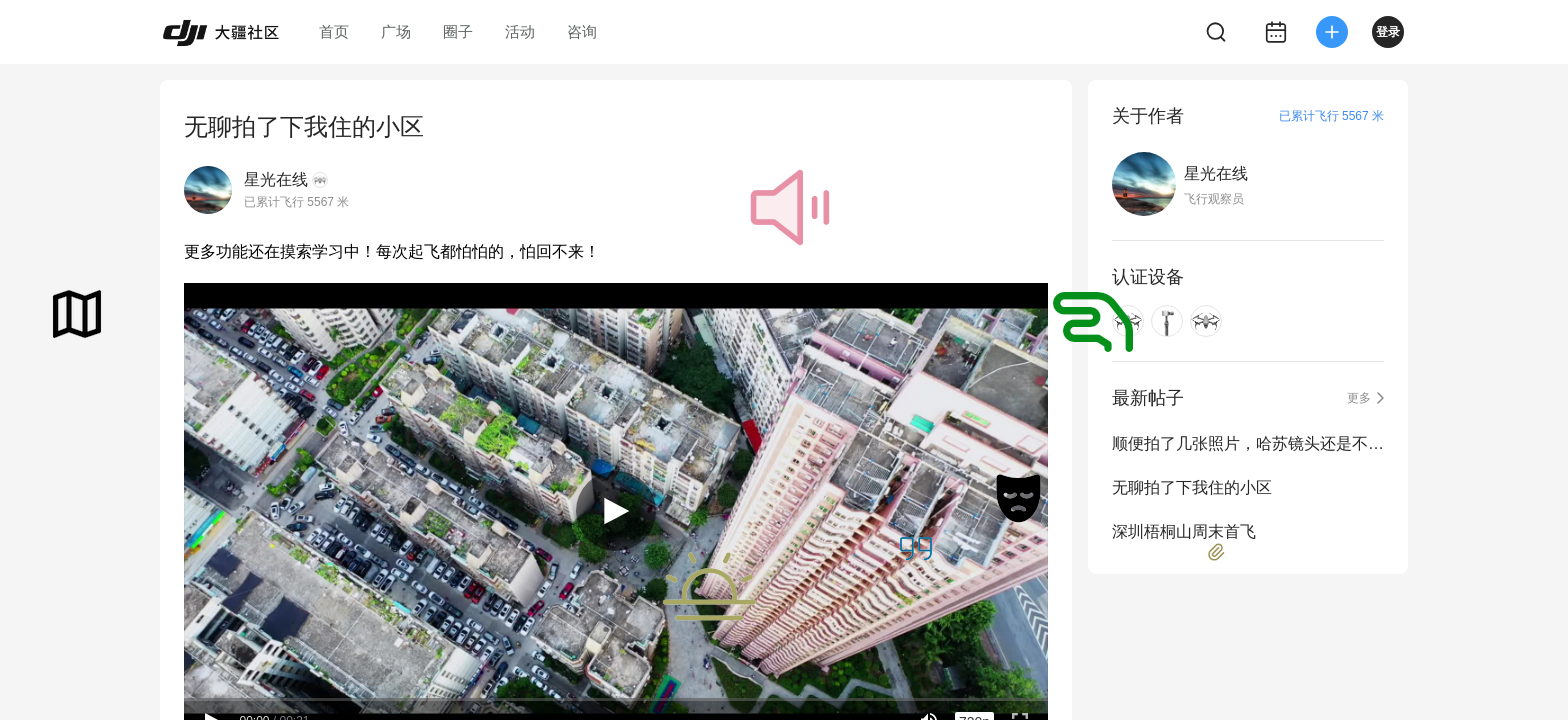 The image size is (1568, 720). I want to click on insert a block quote, so click(916, 548).